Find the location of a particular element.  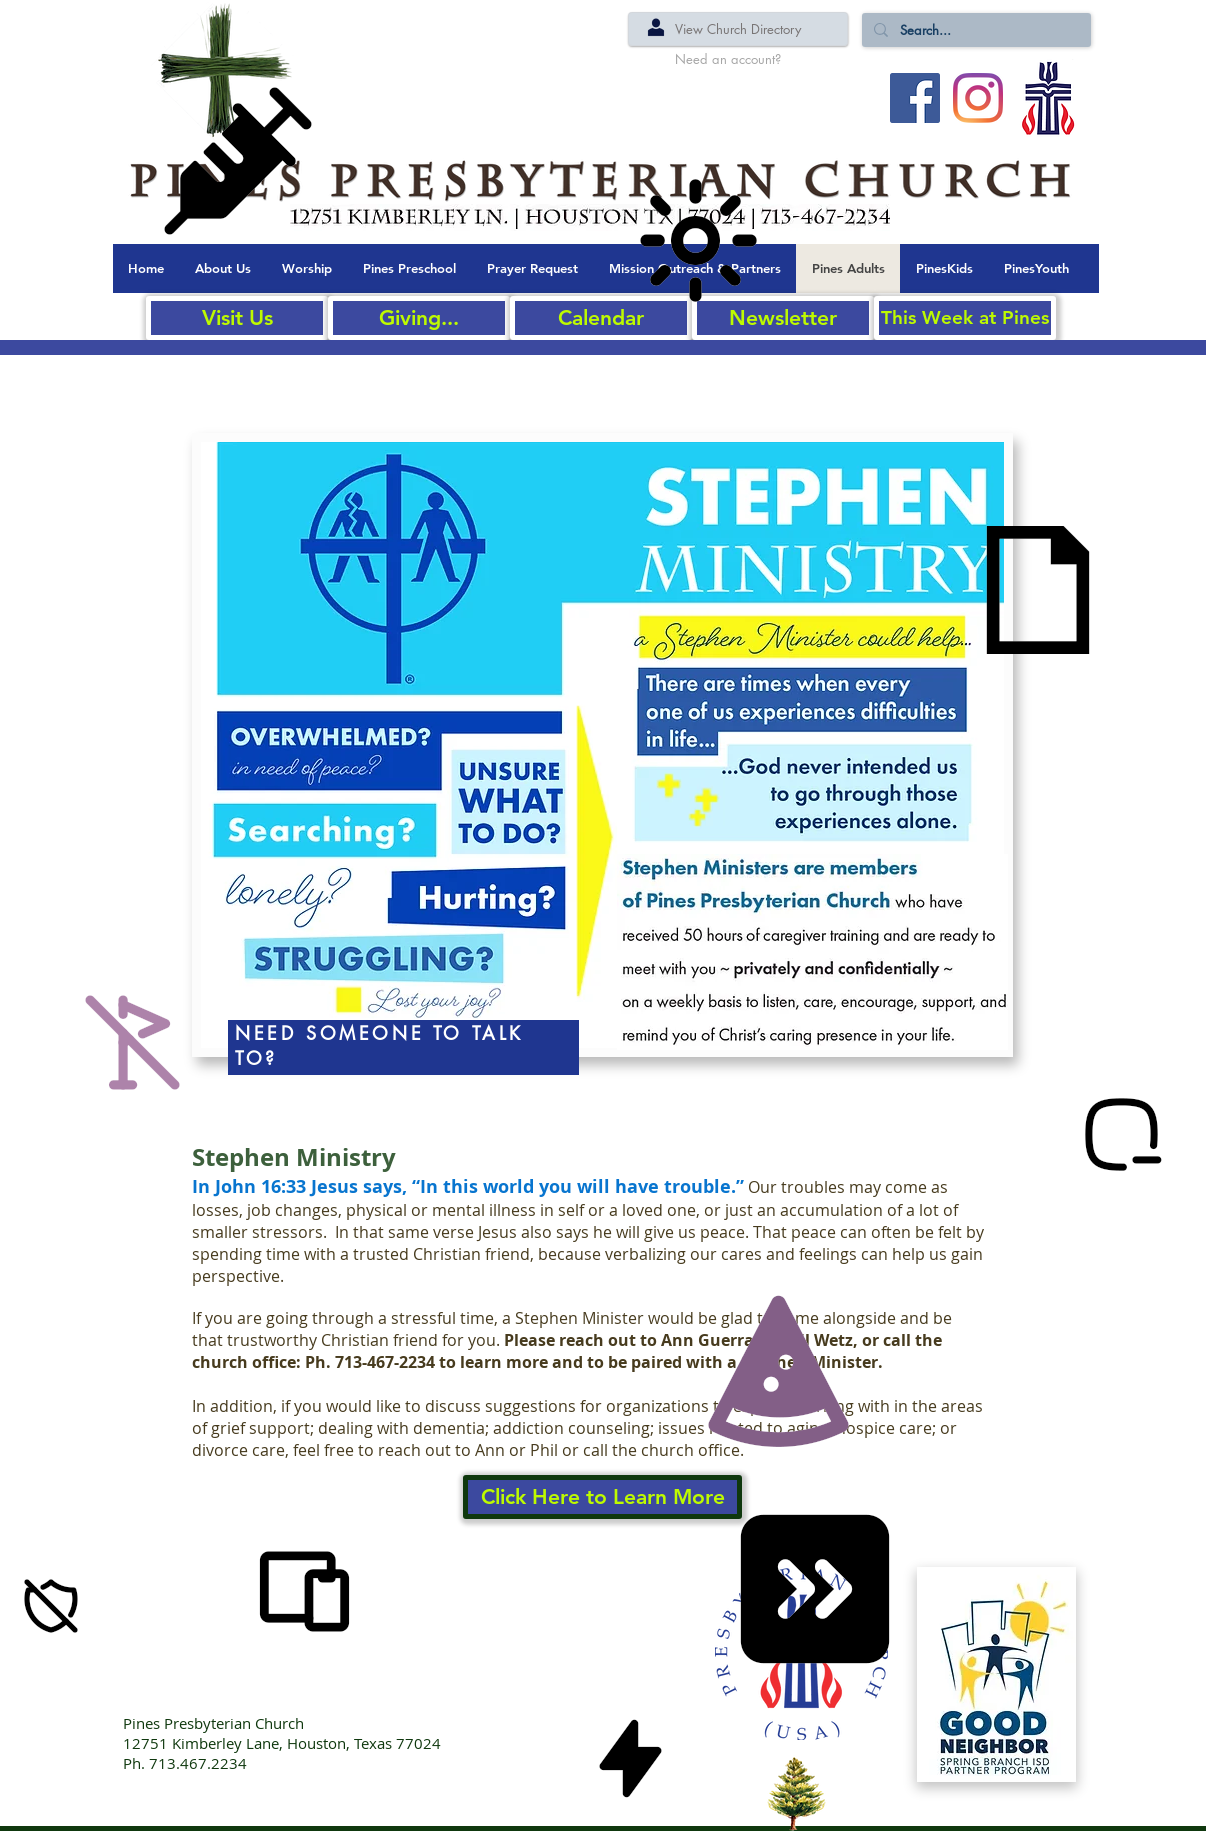

remove item from selection is located at coordinates (1121, 1134).